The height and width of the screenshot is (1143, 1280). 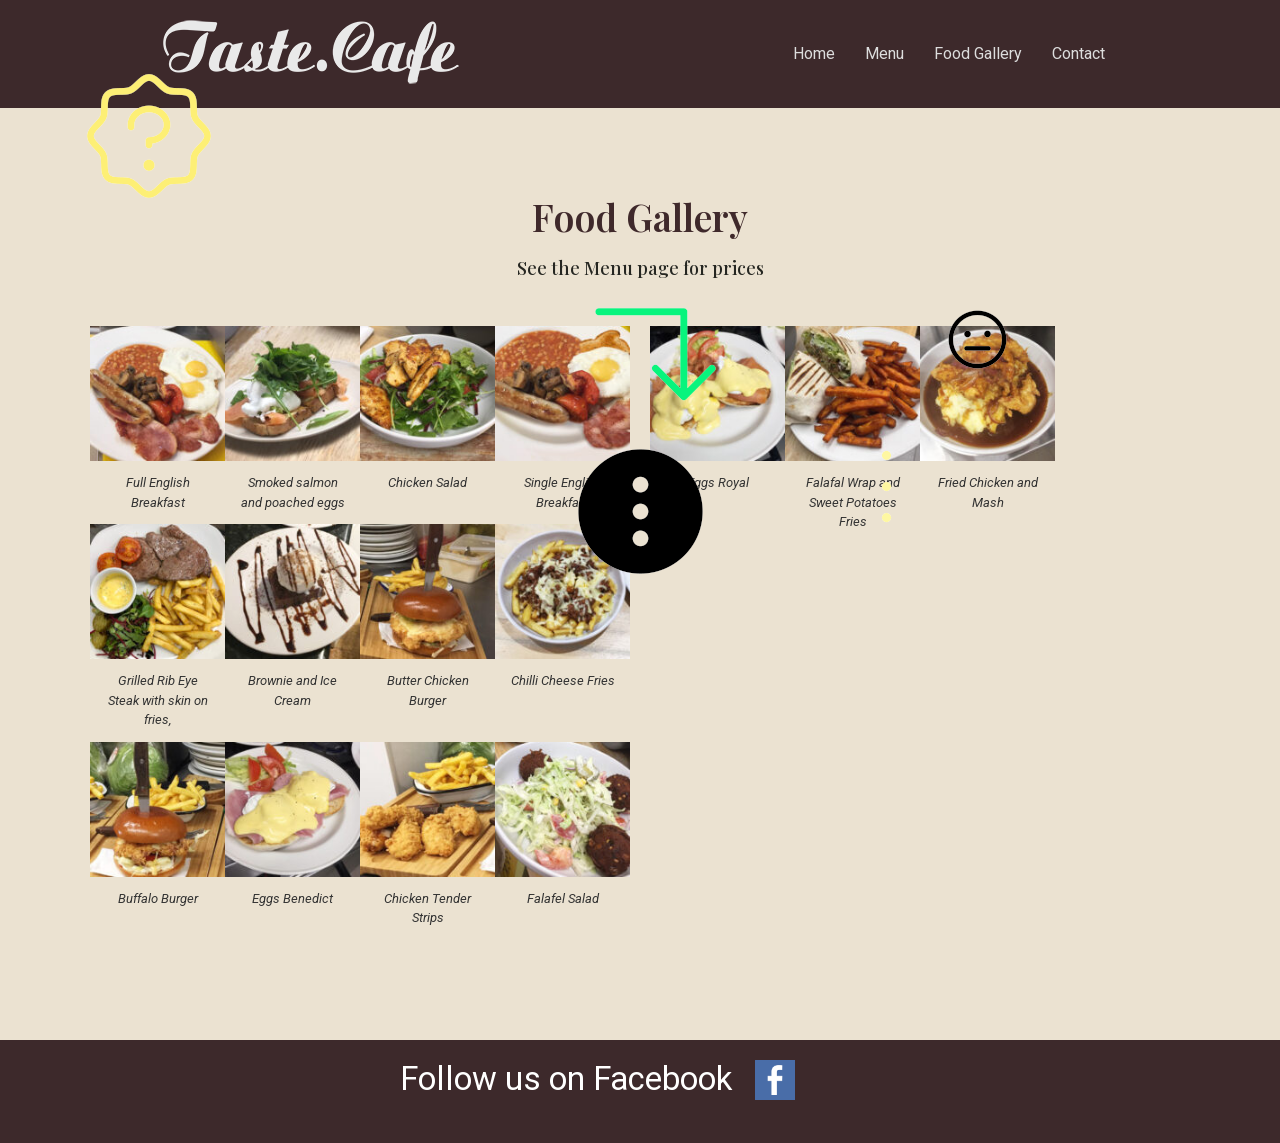 What do you see at coordinates (977, 339) in the screenshot?
I see `rate your experience as neutral` at bounding box center [977, 339].